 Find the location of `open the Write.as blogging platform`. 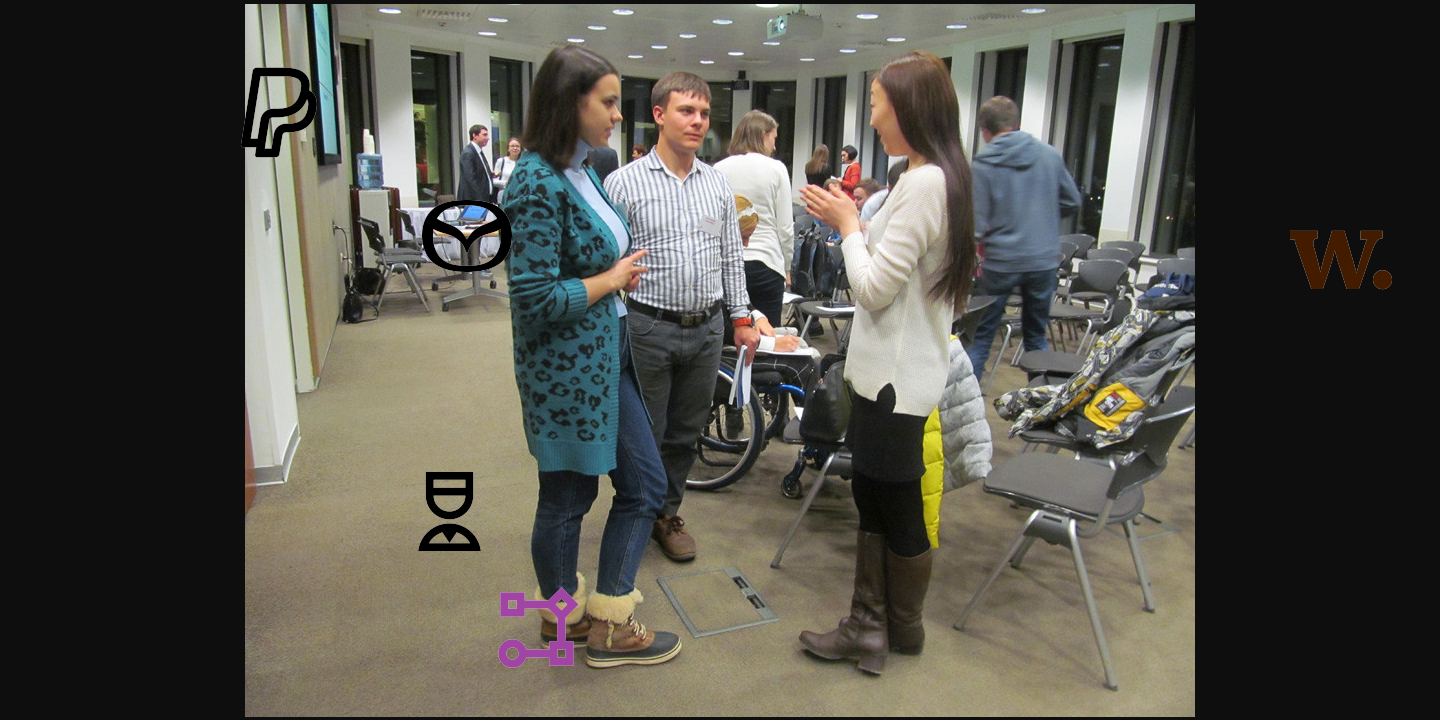

open the Write.as blogging platform is located at coordinates (1341, 260).